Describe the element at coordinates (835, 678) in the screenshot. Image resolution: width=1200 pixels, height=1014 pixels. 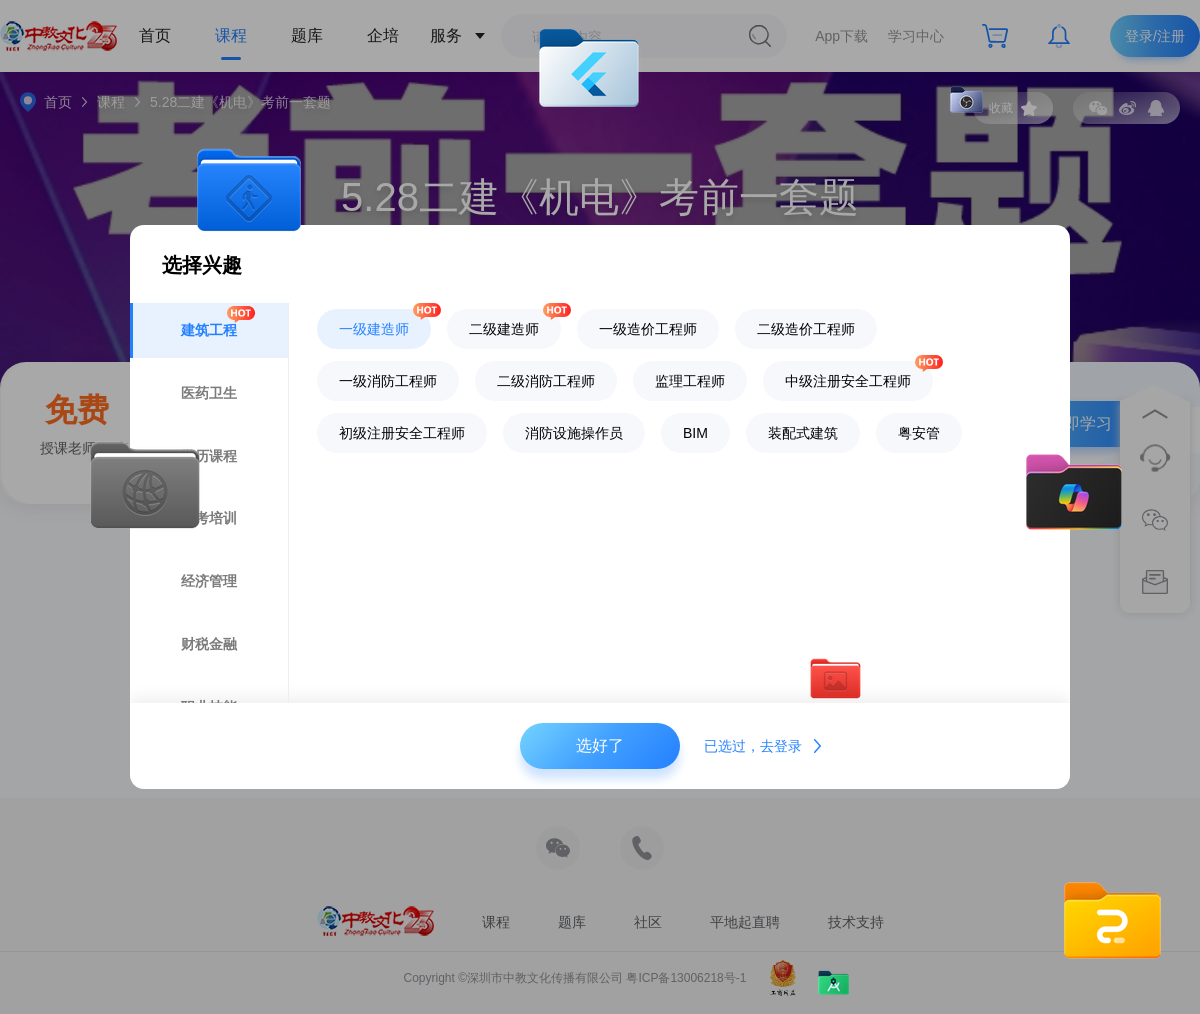
I see `open your images folder` at that location.